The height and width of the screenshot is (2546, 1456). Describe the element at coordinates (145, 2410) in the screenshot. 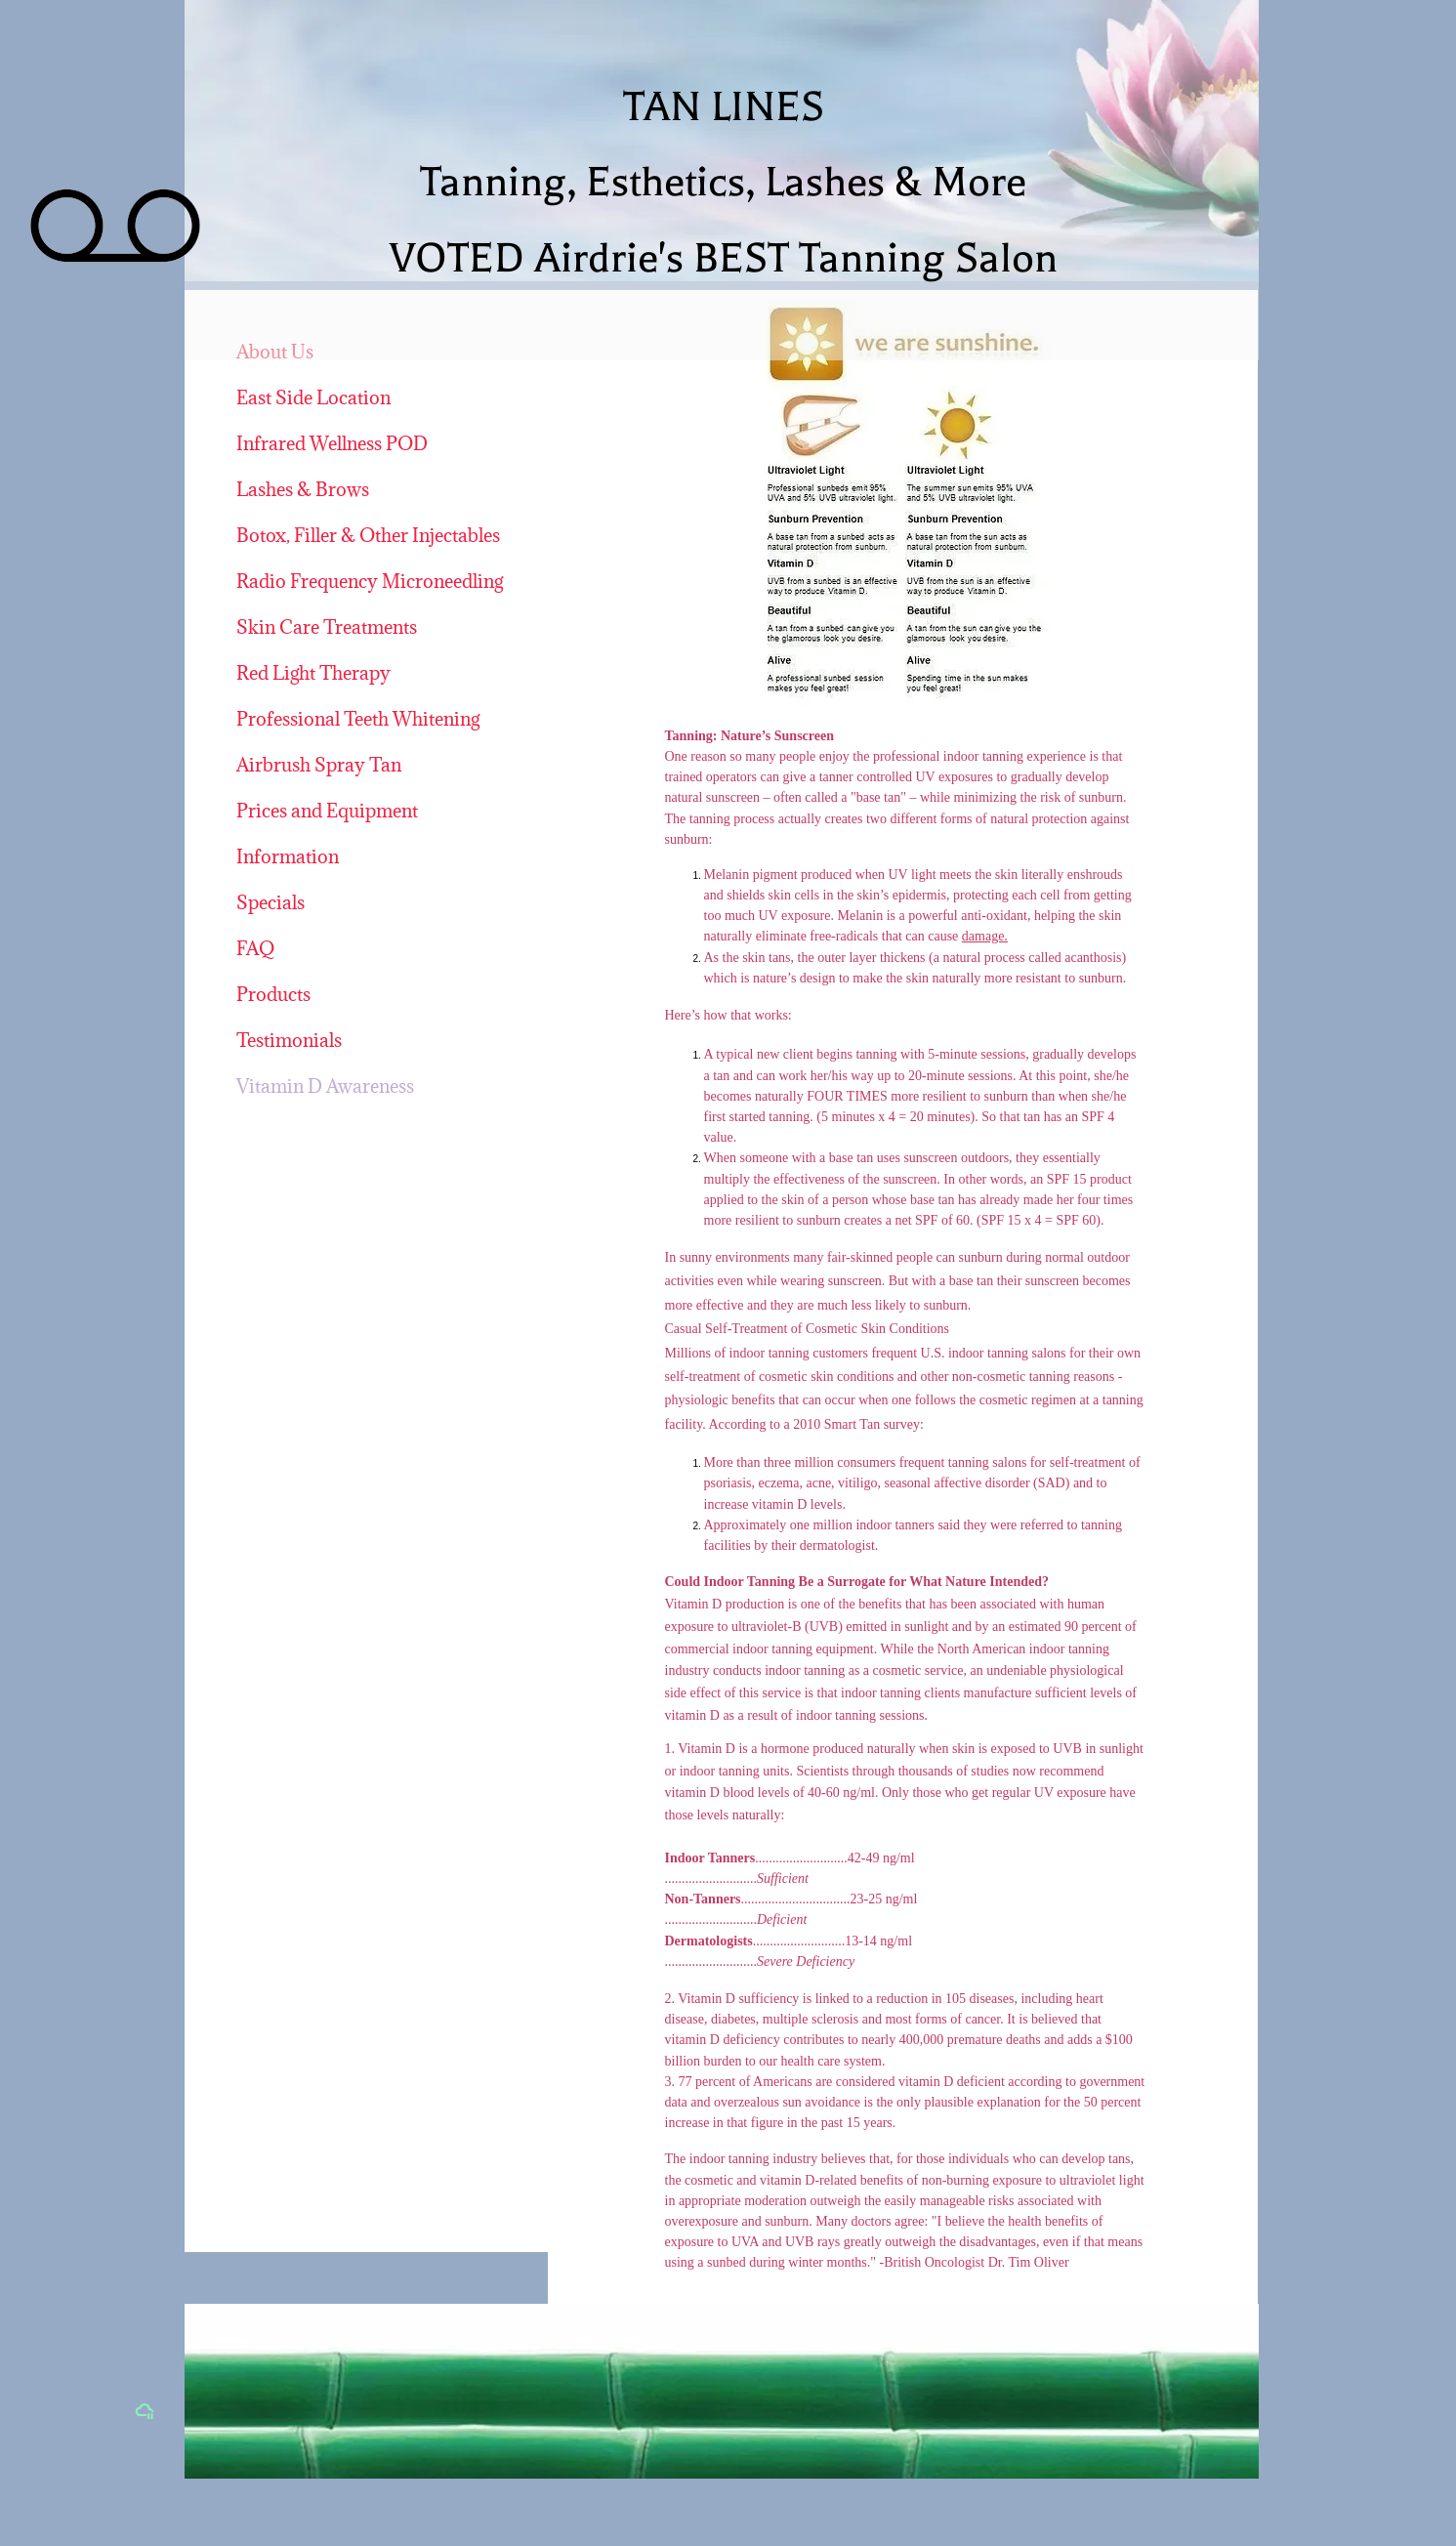

I see `pause cloud sync or upload` at that location.